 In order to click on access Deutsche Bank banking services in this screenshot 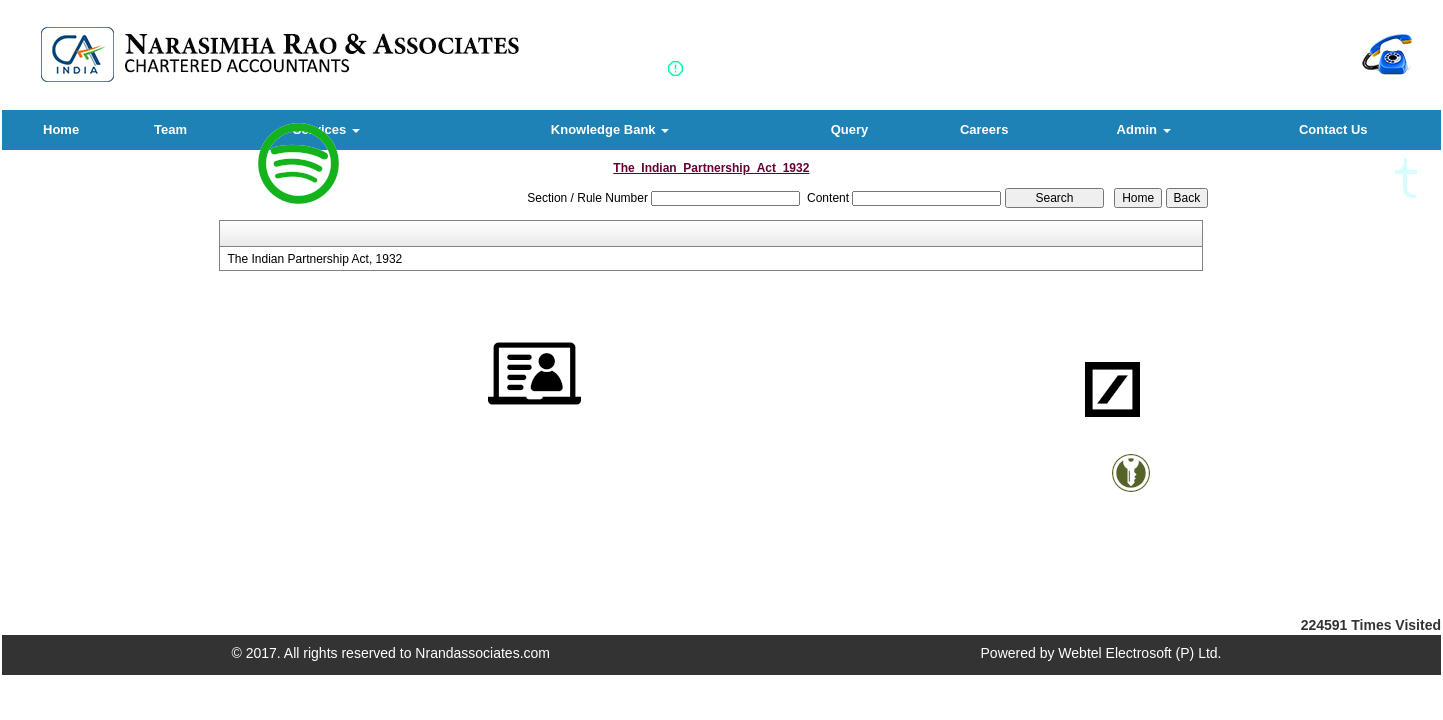, I will do `click(1112, 389)`.